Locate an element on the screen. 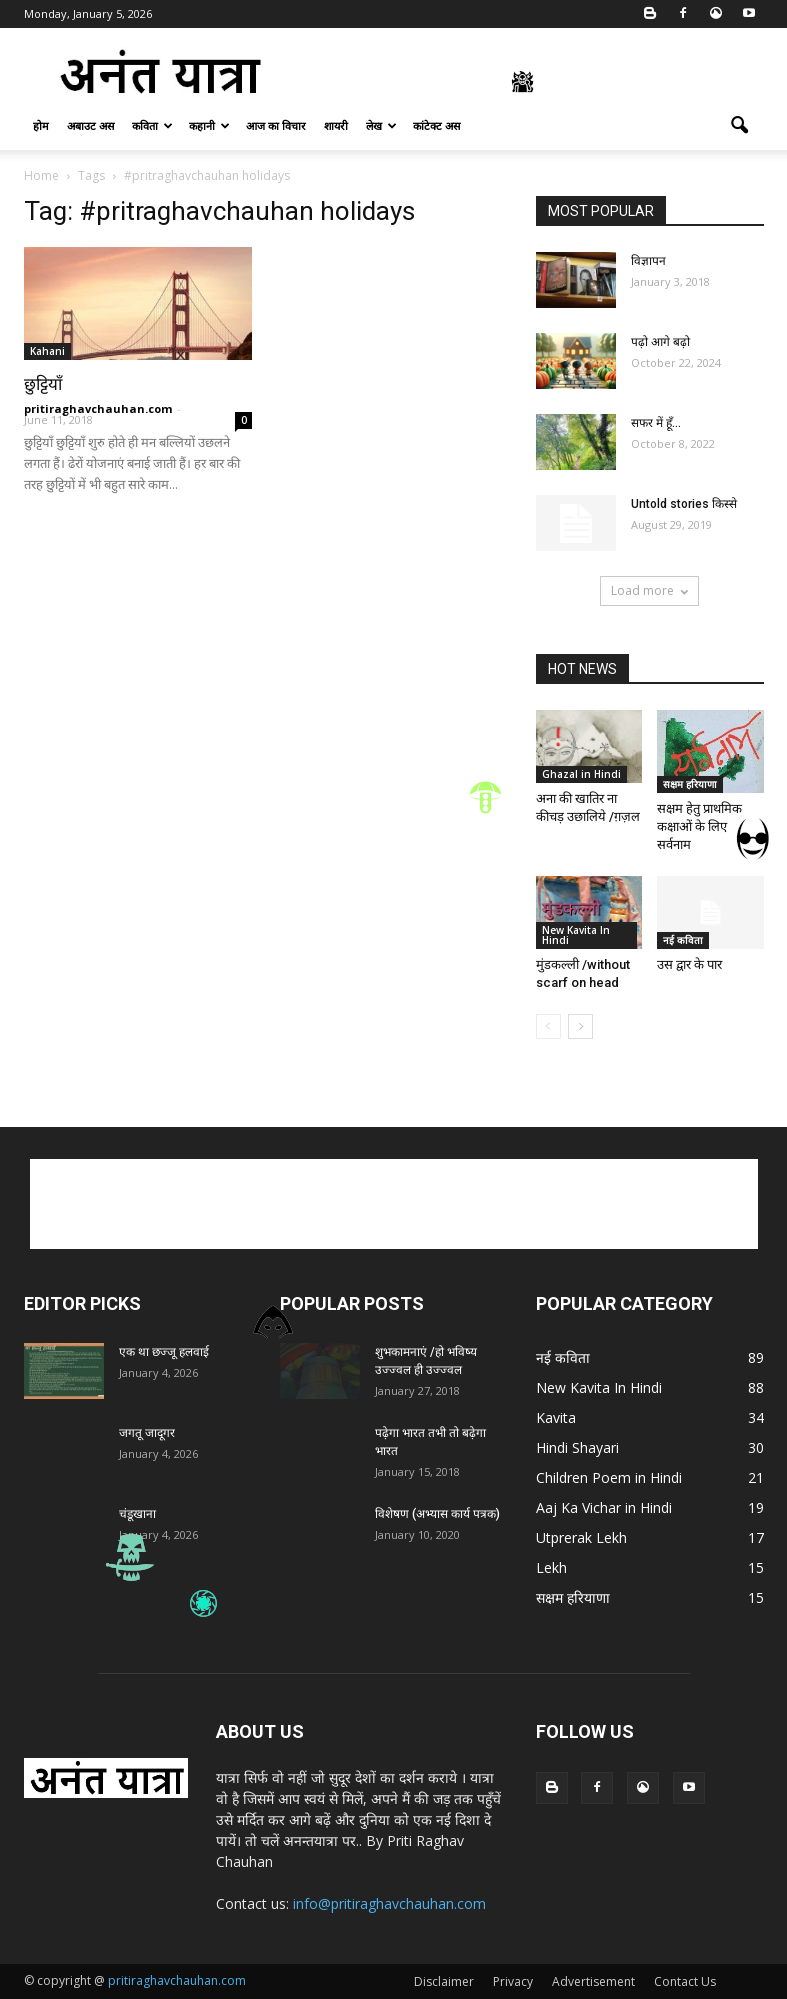 This screenshot has width=787, height=1999. indicates a critical hit or bite attack ability is located at coordinates (130, 1558).